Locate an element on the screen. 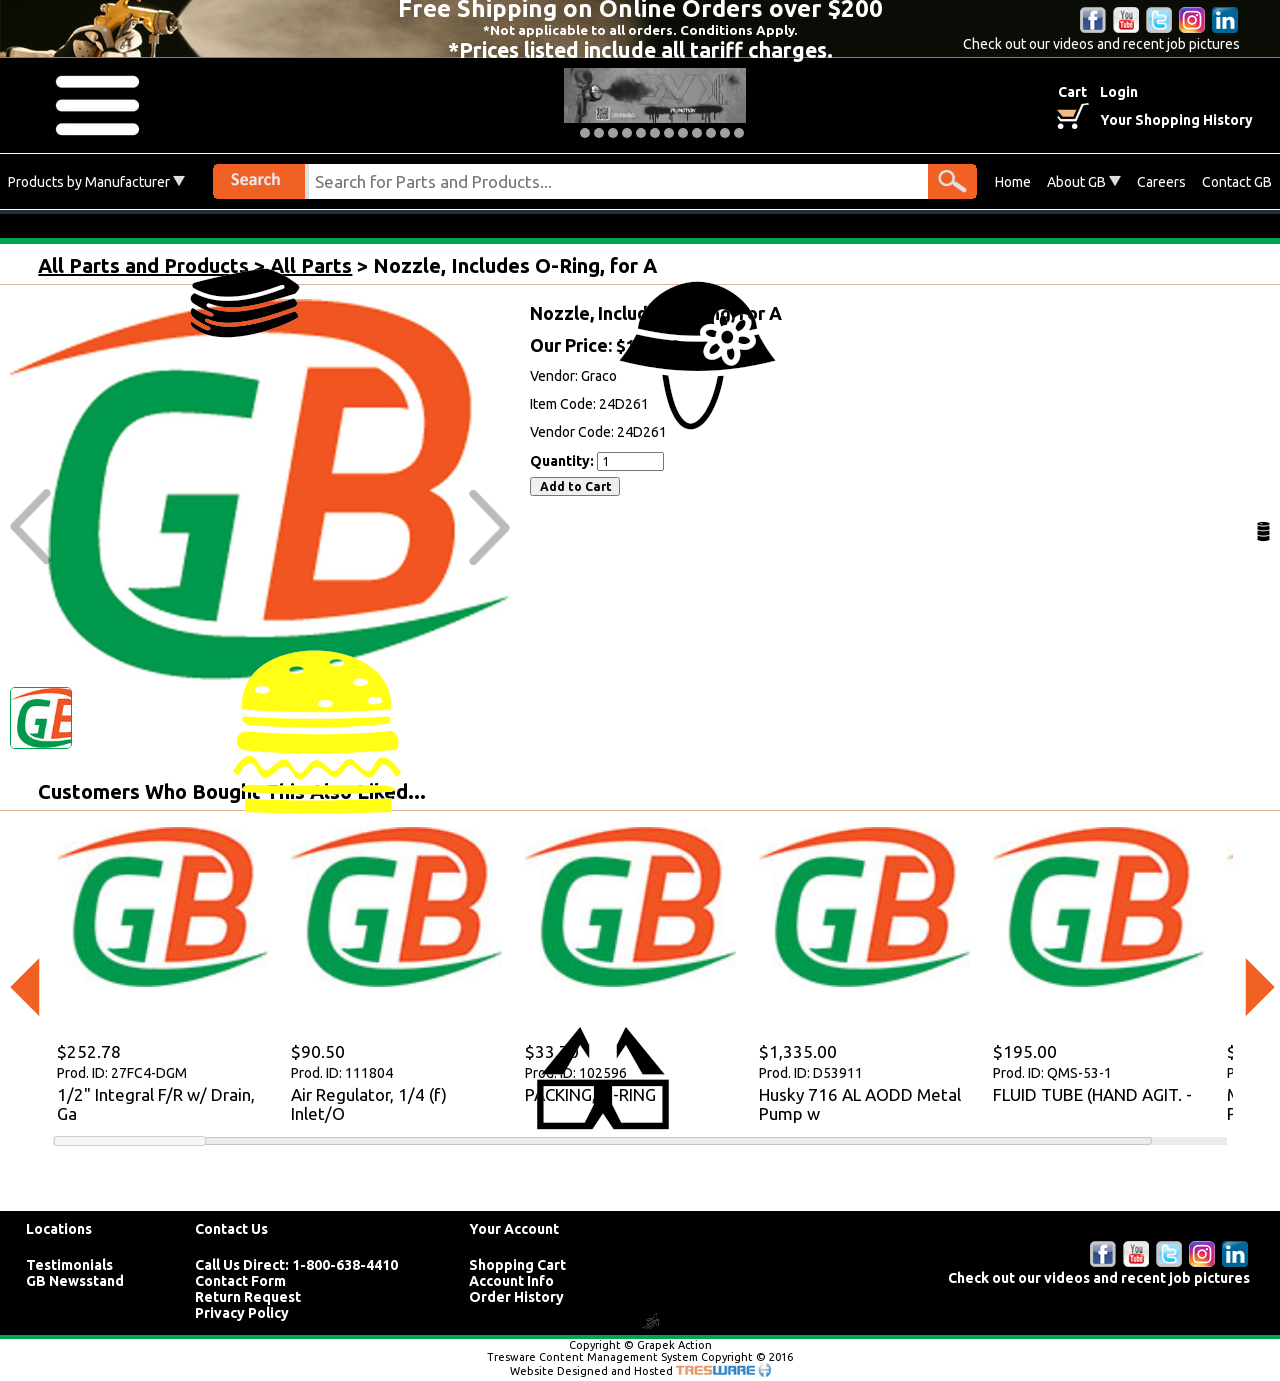 The width and height of the screenshot is (1280, 1381). select bedding or blanket item in inventory is located at coordinates (245, 303).